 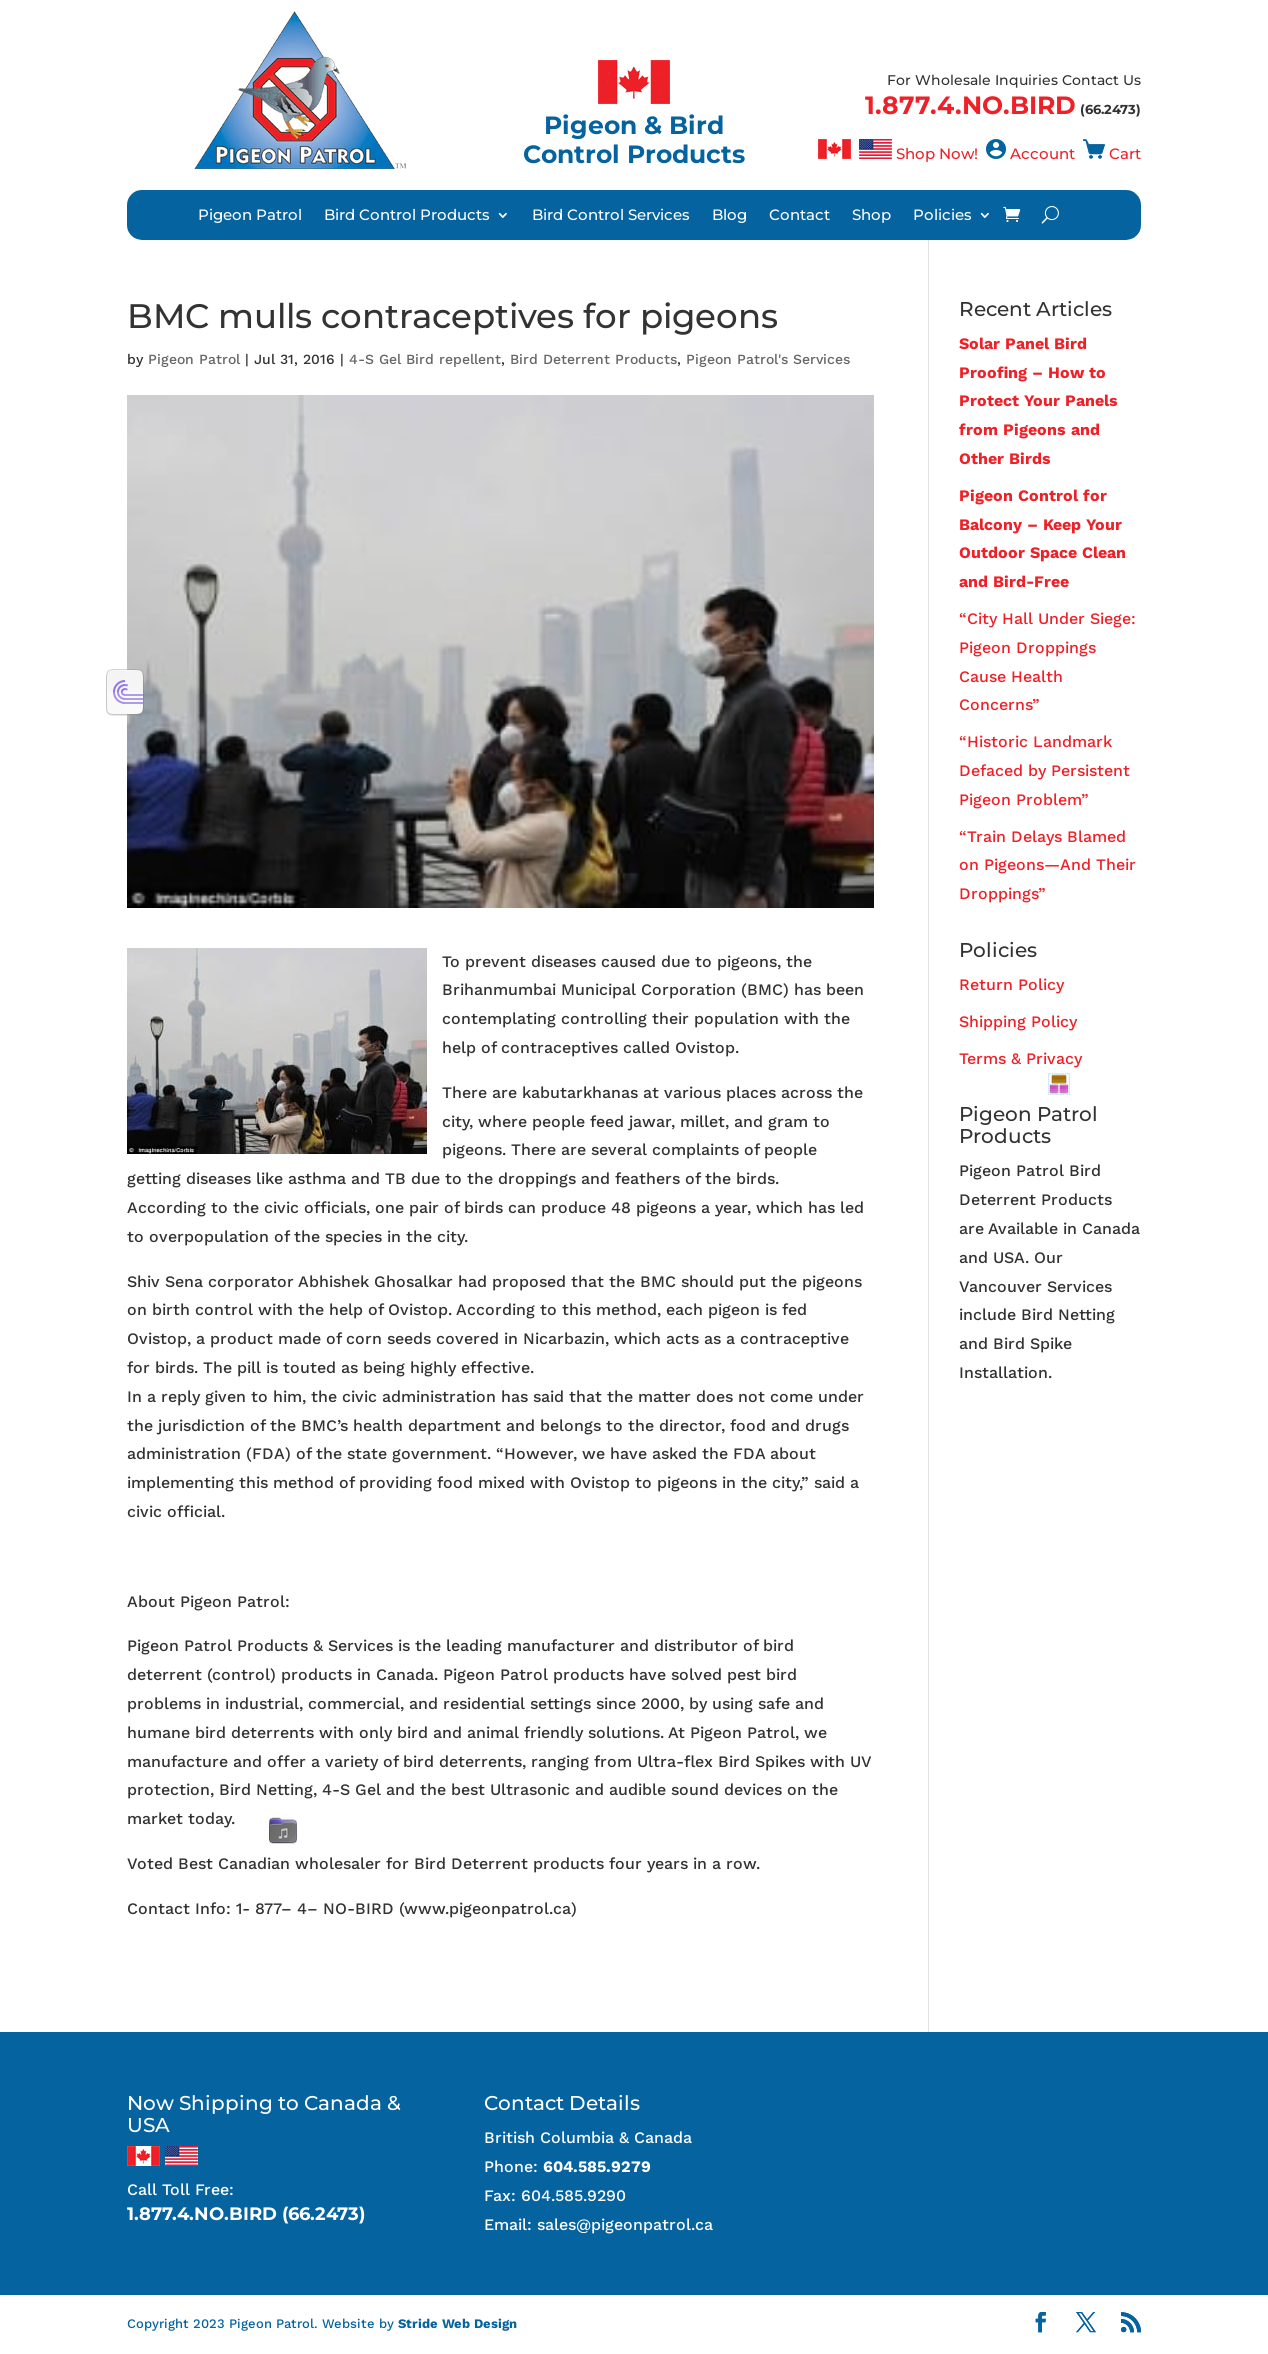 What do you see at coordinates (283, 1830) in the screenshot?
I see `open your music folder` at bounding box center [283, 1830].